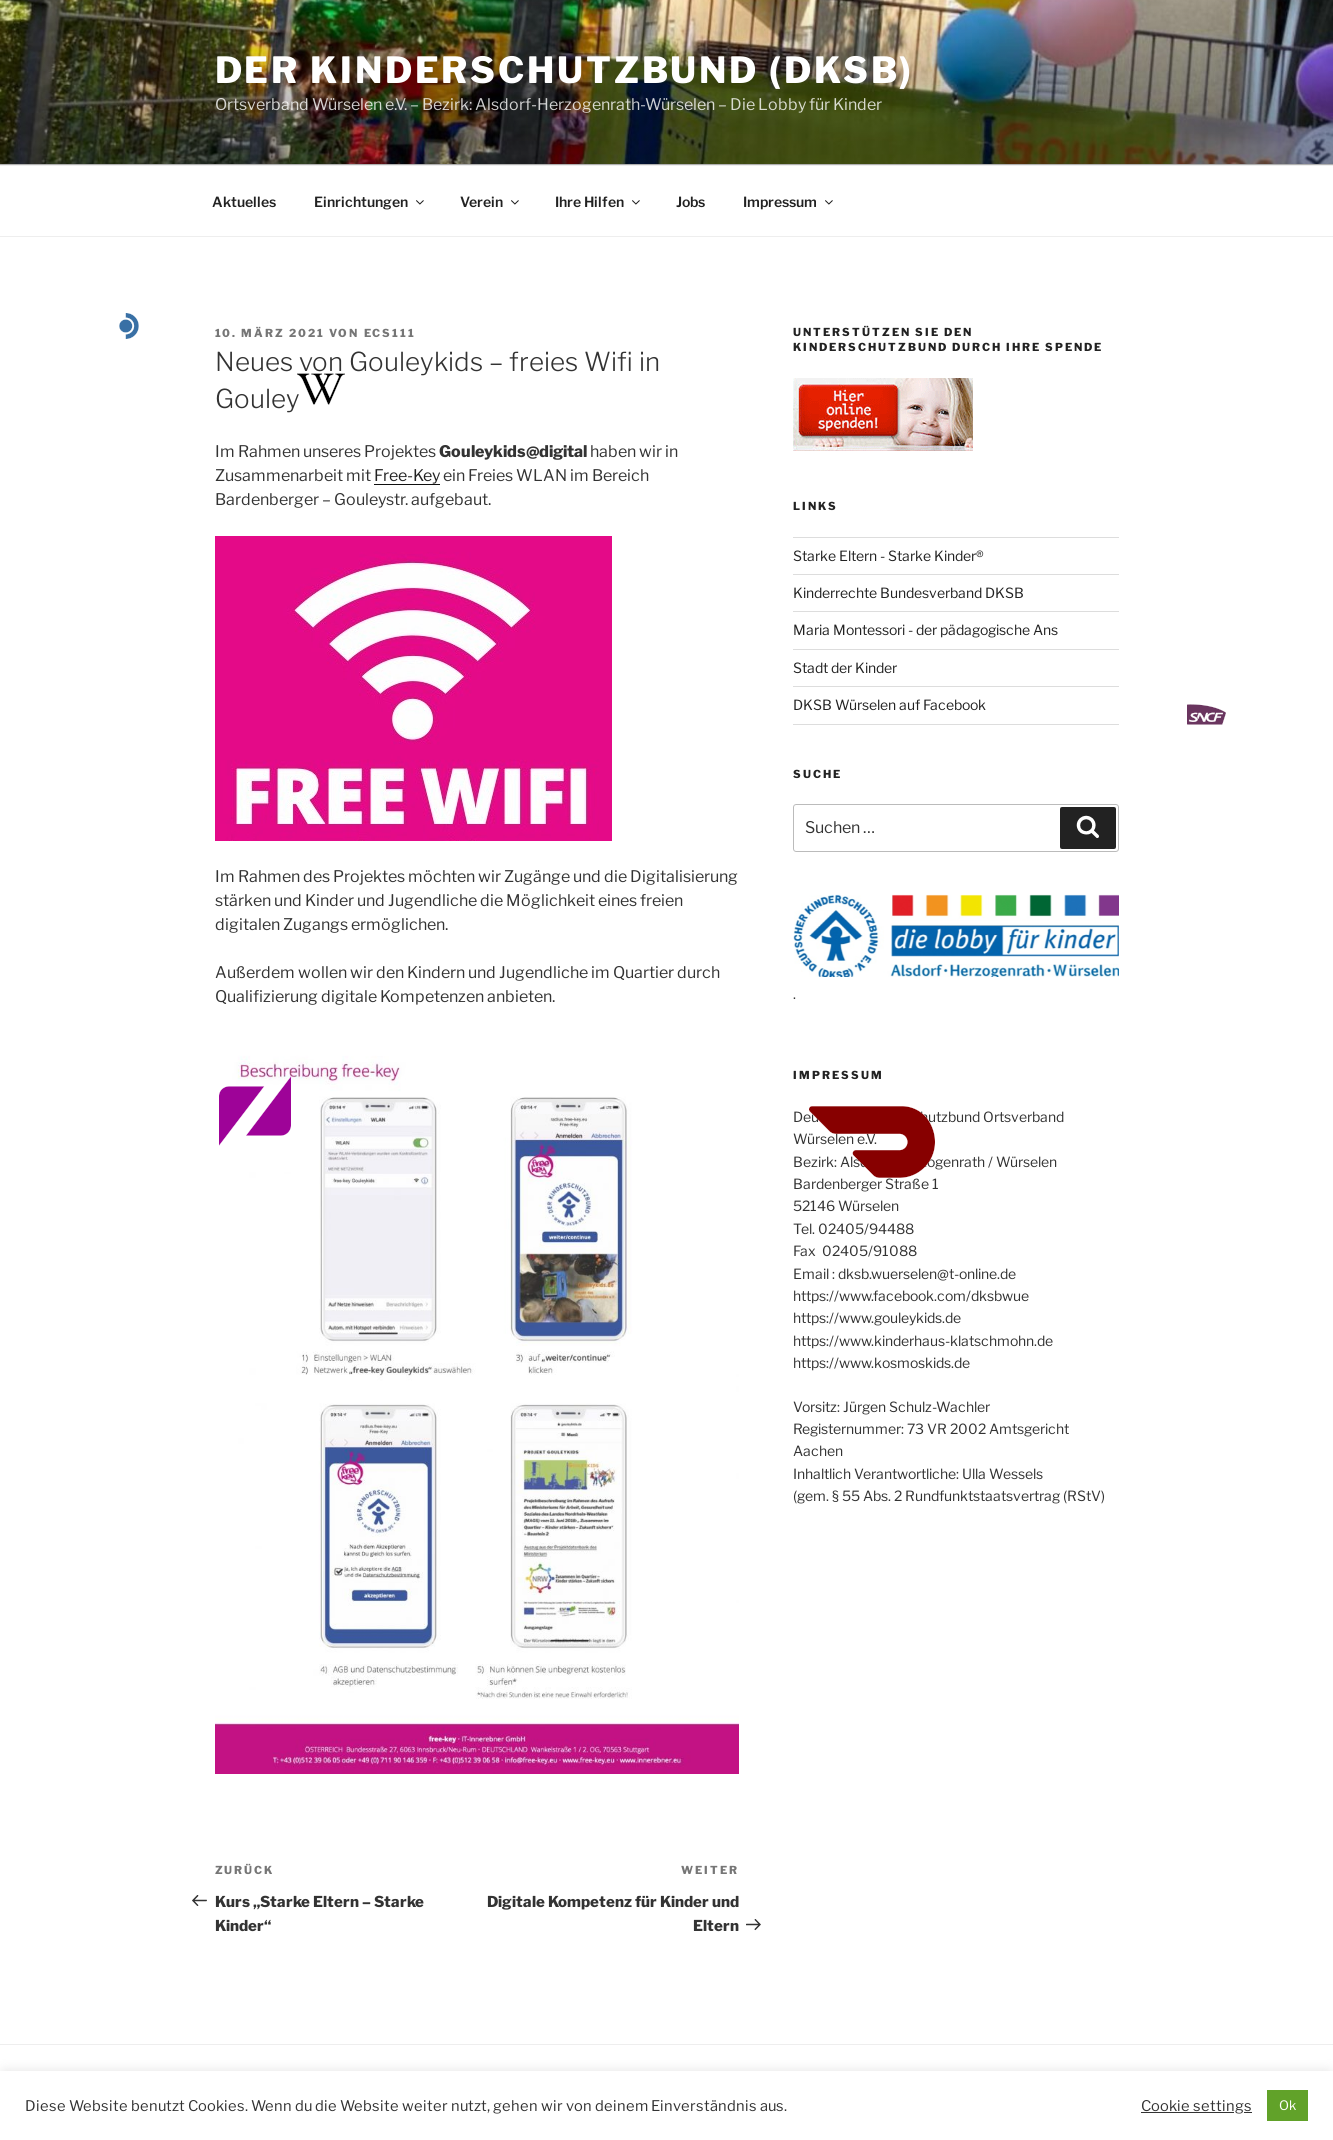  What do you see at coordinates (1206, 714) in the screenshot?
I see `open the SNCF French railway app` at bounding box center [1206, 714].